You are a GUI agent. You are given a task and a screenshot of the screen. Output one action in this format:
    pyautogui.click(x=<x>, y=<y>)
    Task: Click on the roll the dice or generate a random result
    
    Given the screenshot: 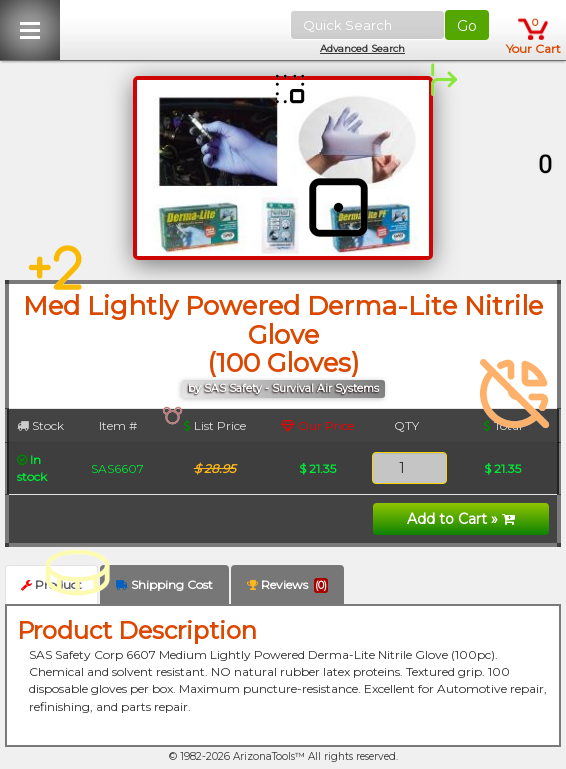 What is the action you would take?
    pyautogui.click(x=338, y=207)
    